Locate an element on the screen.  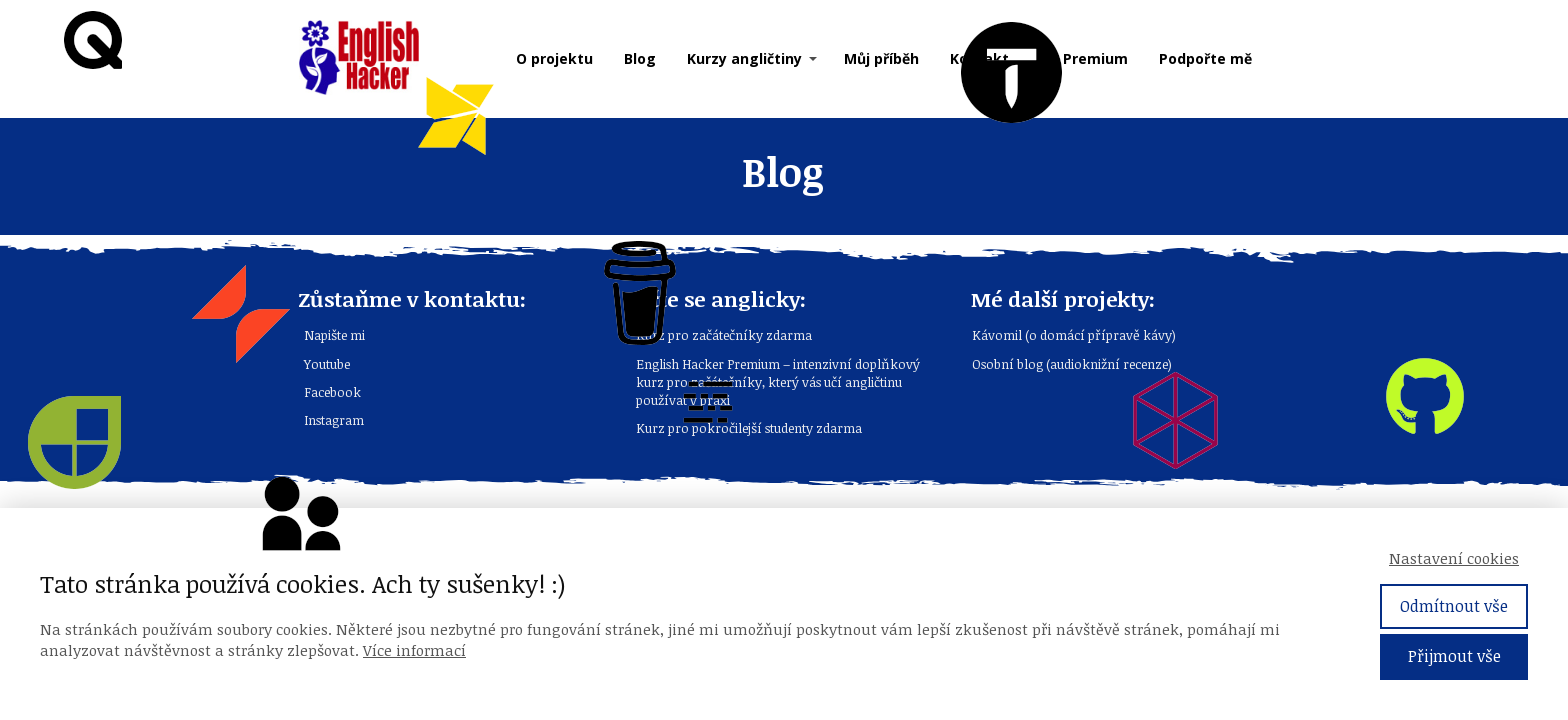
glide app logo is located at coordinates (241, 314).